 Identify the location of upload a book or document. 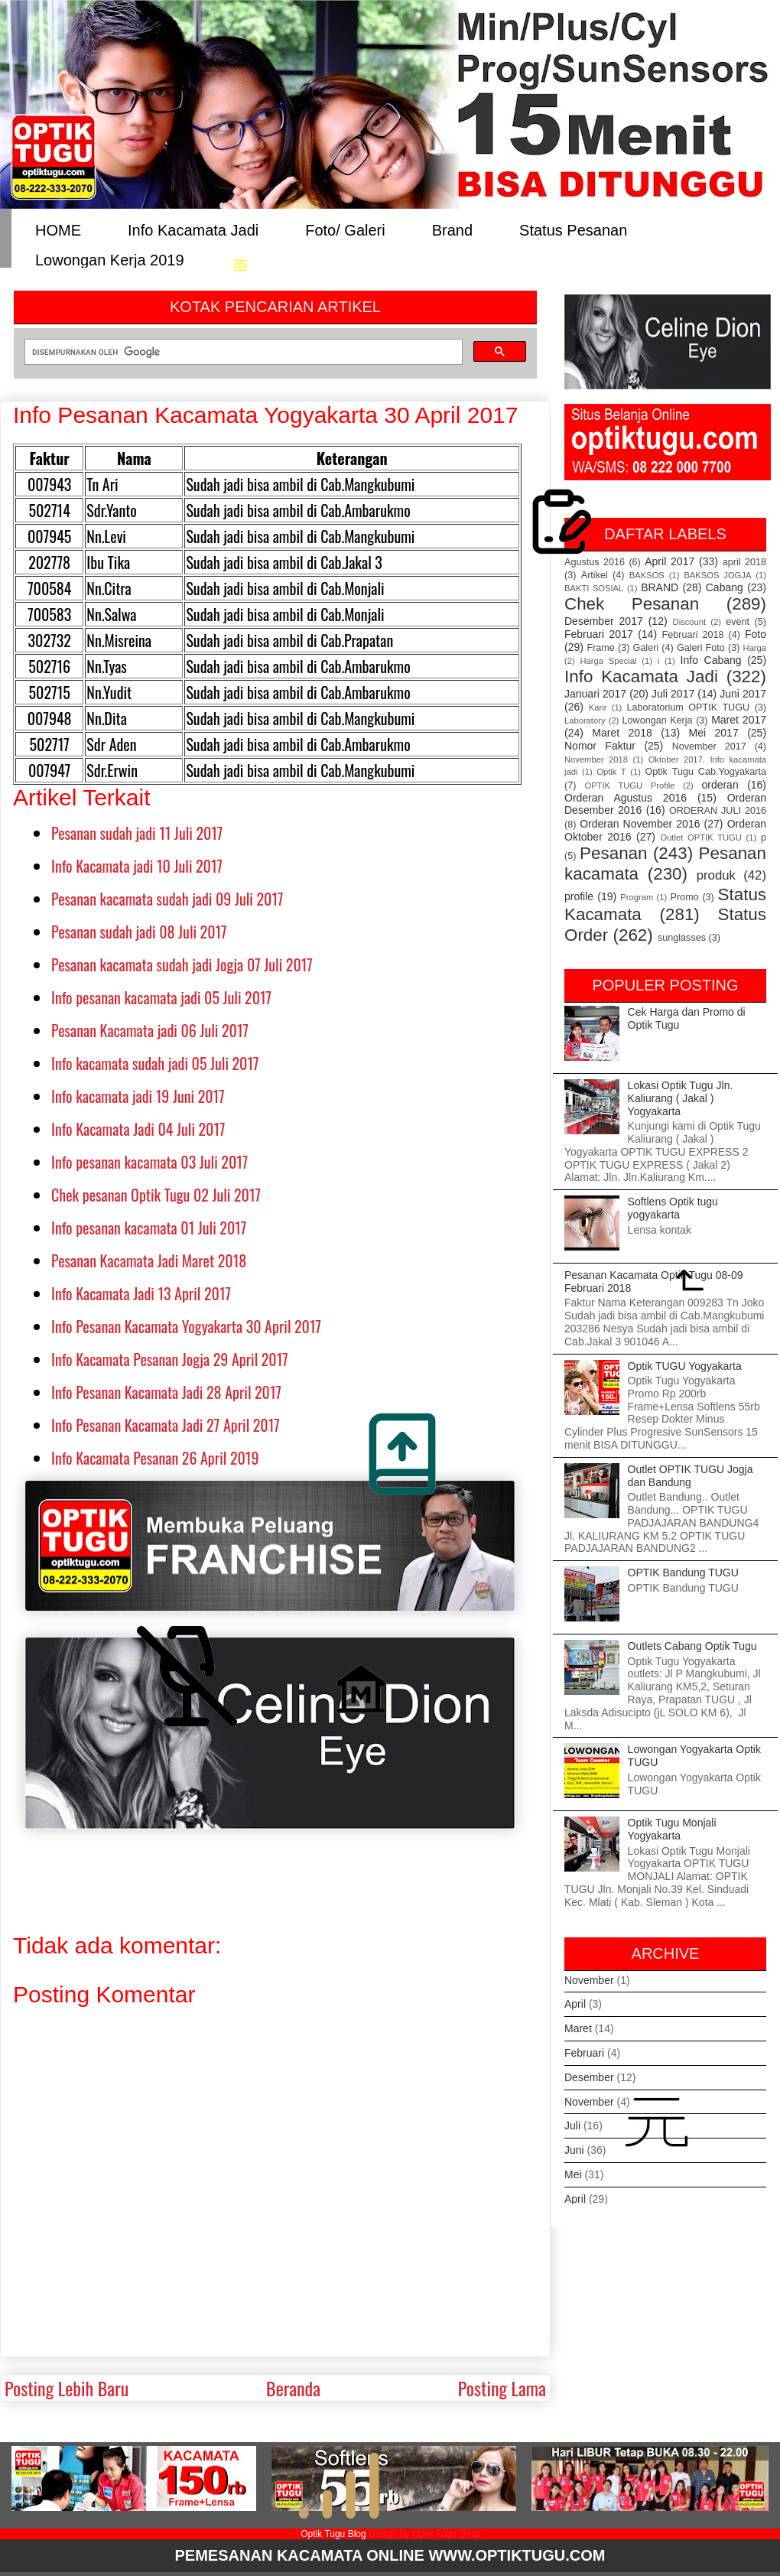
(402, 1454).